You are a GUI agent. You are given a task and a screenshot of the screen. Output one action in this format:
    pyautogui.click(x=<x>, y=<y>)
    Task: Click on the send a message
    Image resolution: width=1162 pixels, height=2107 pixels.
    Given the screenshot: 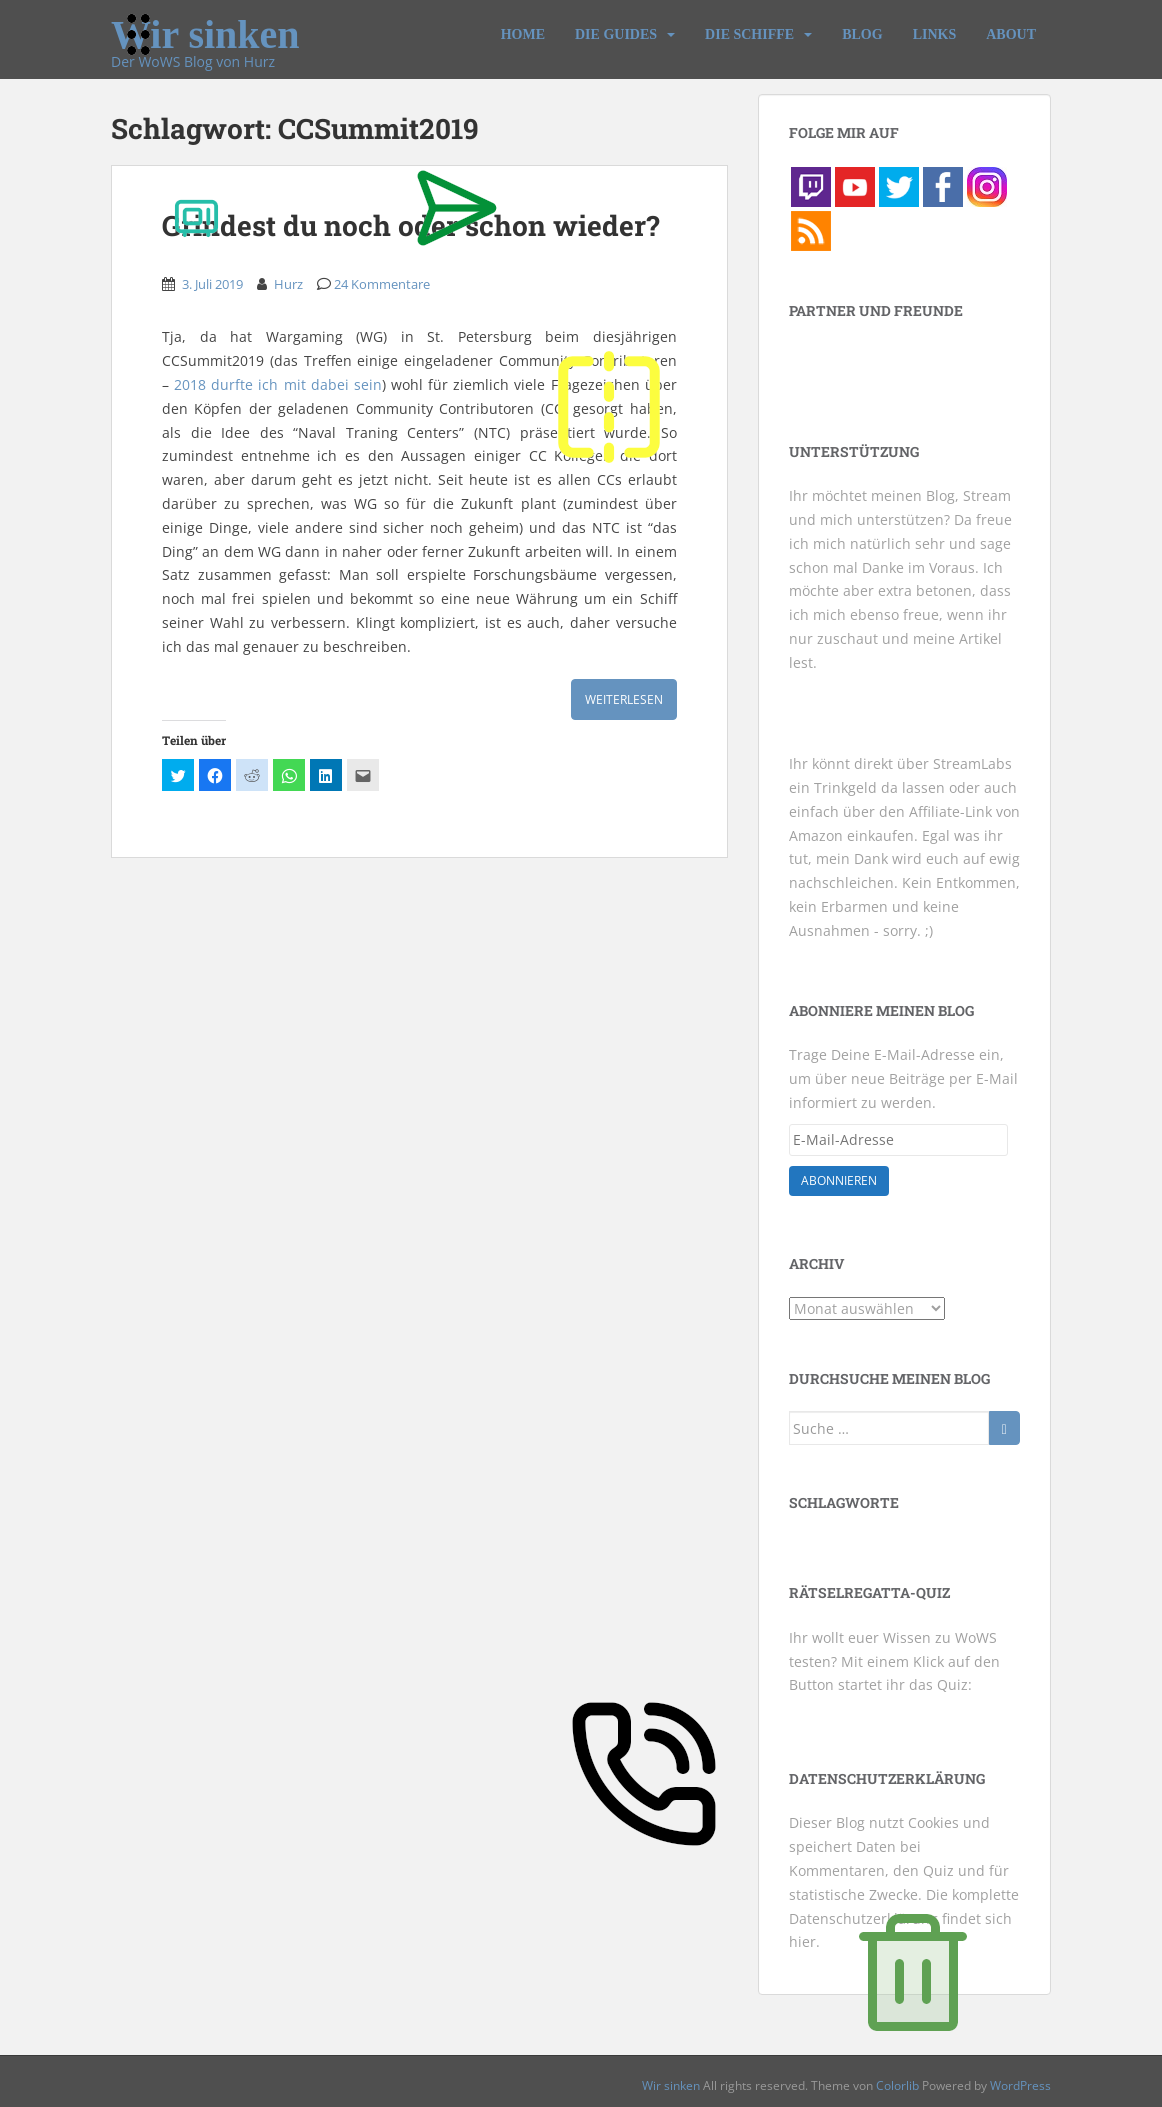 What is the action you would take?
    pyautogui.click(x=455, y=208)
    